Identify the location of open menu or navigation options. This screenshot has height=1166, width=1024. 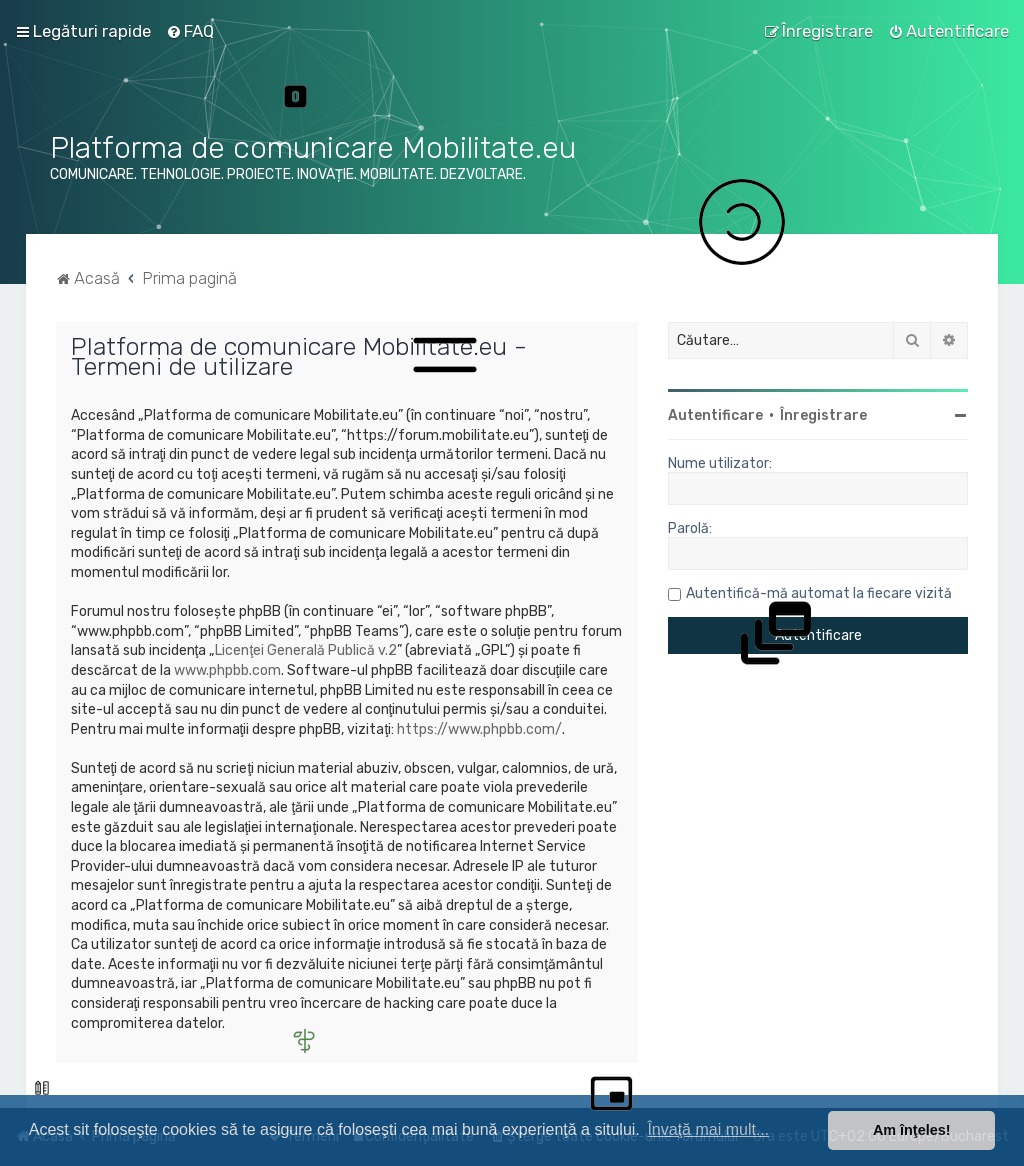
(445, 355).